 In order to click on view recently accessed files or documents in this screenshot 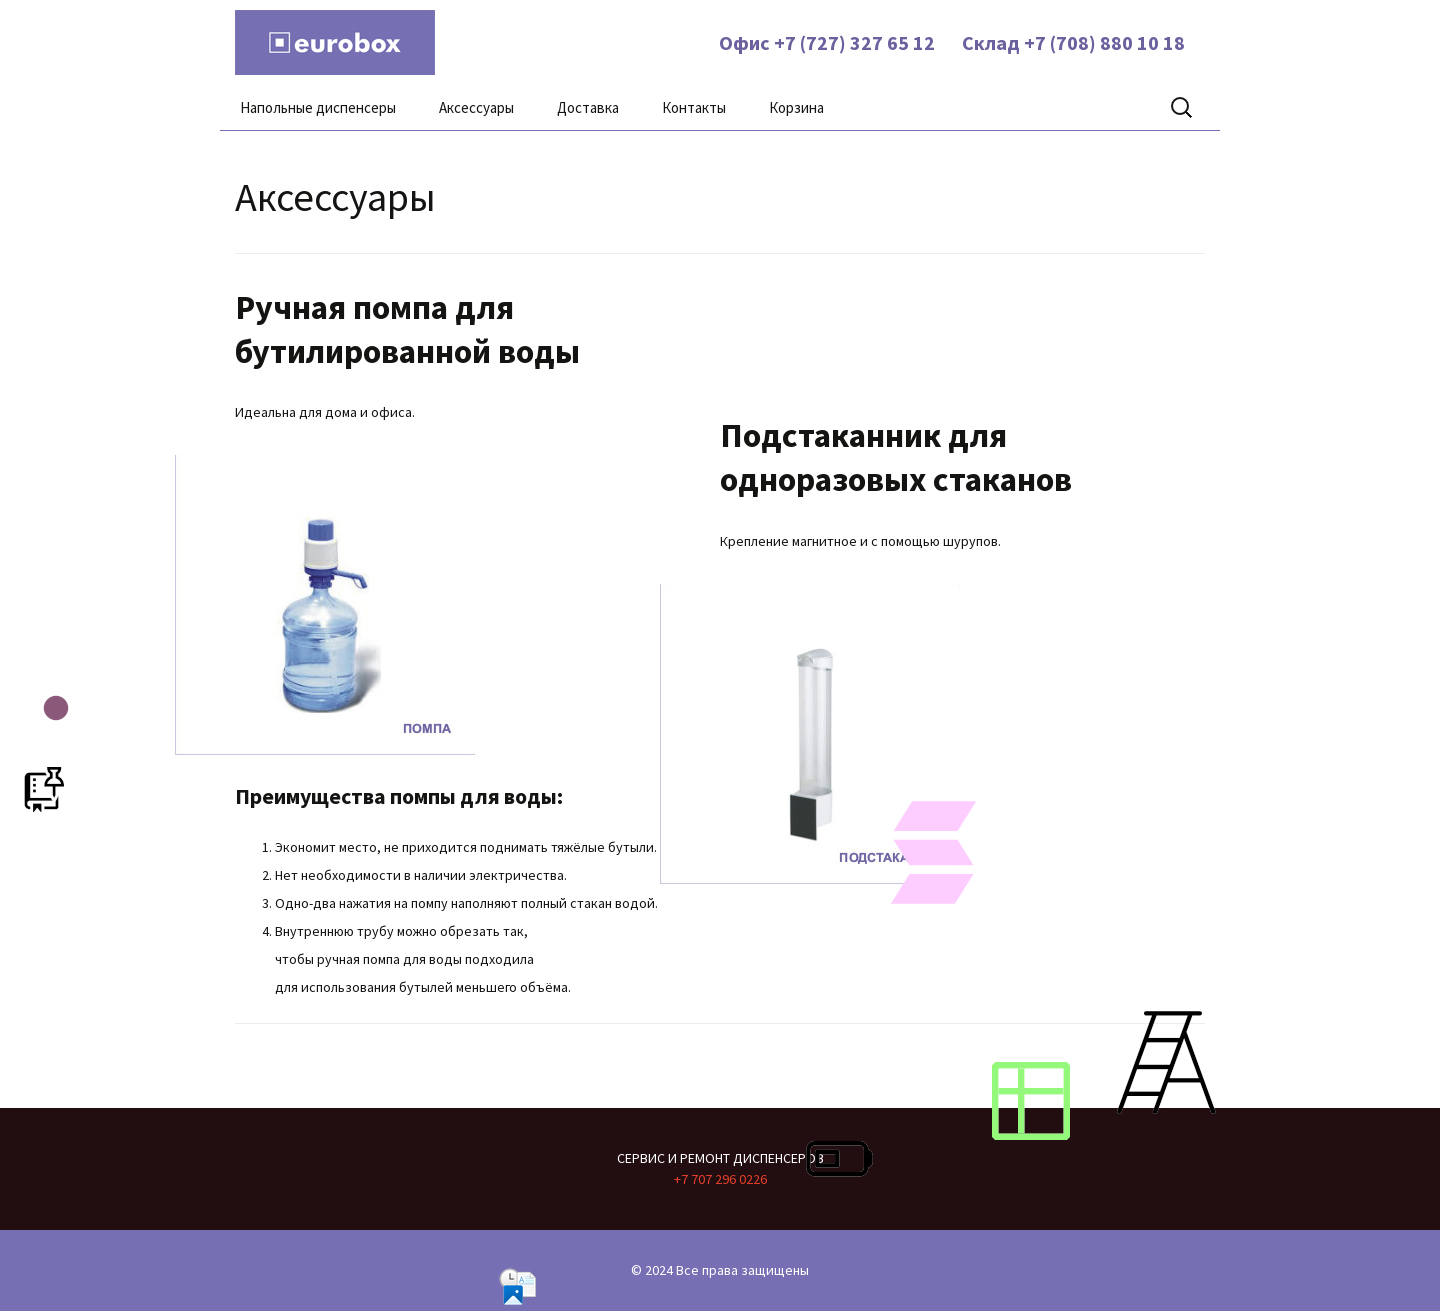, I will do `click(517, 1286)`.